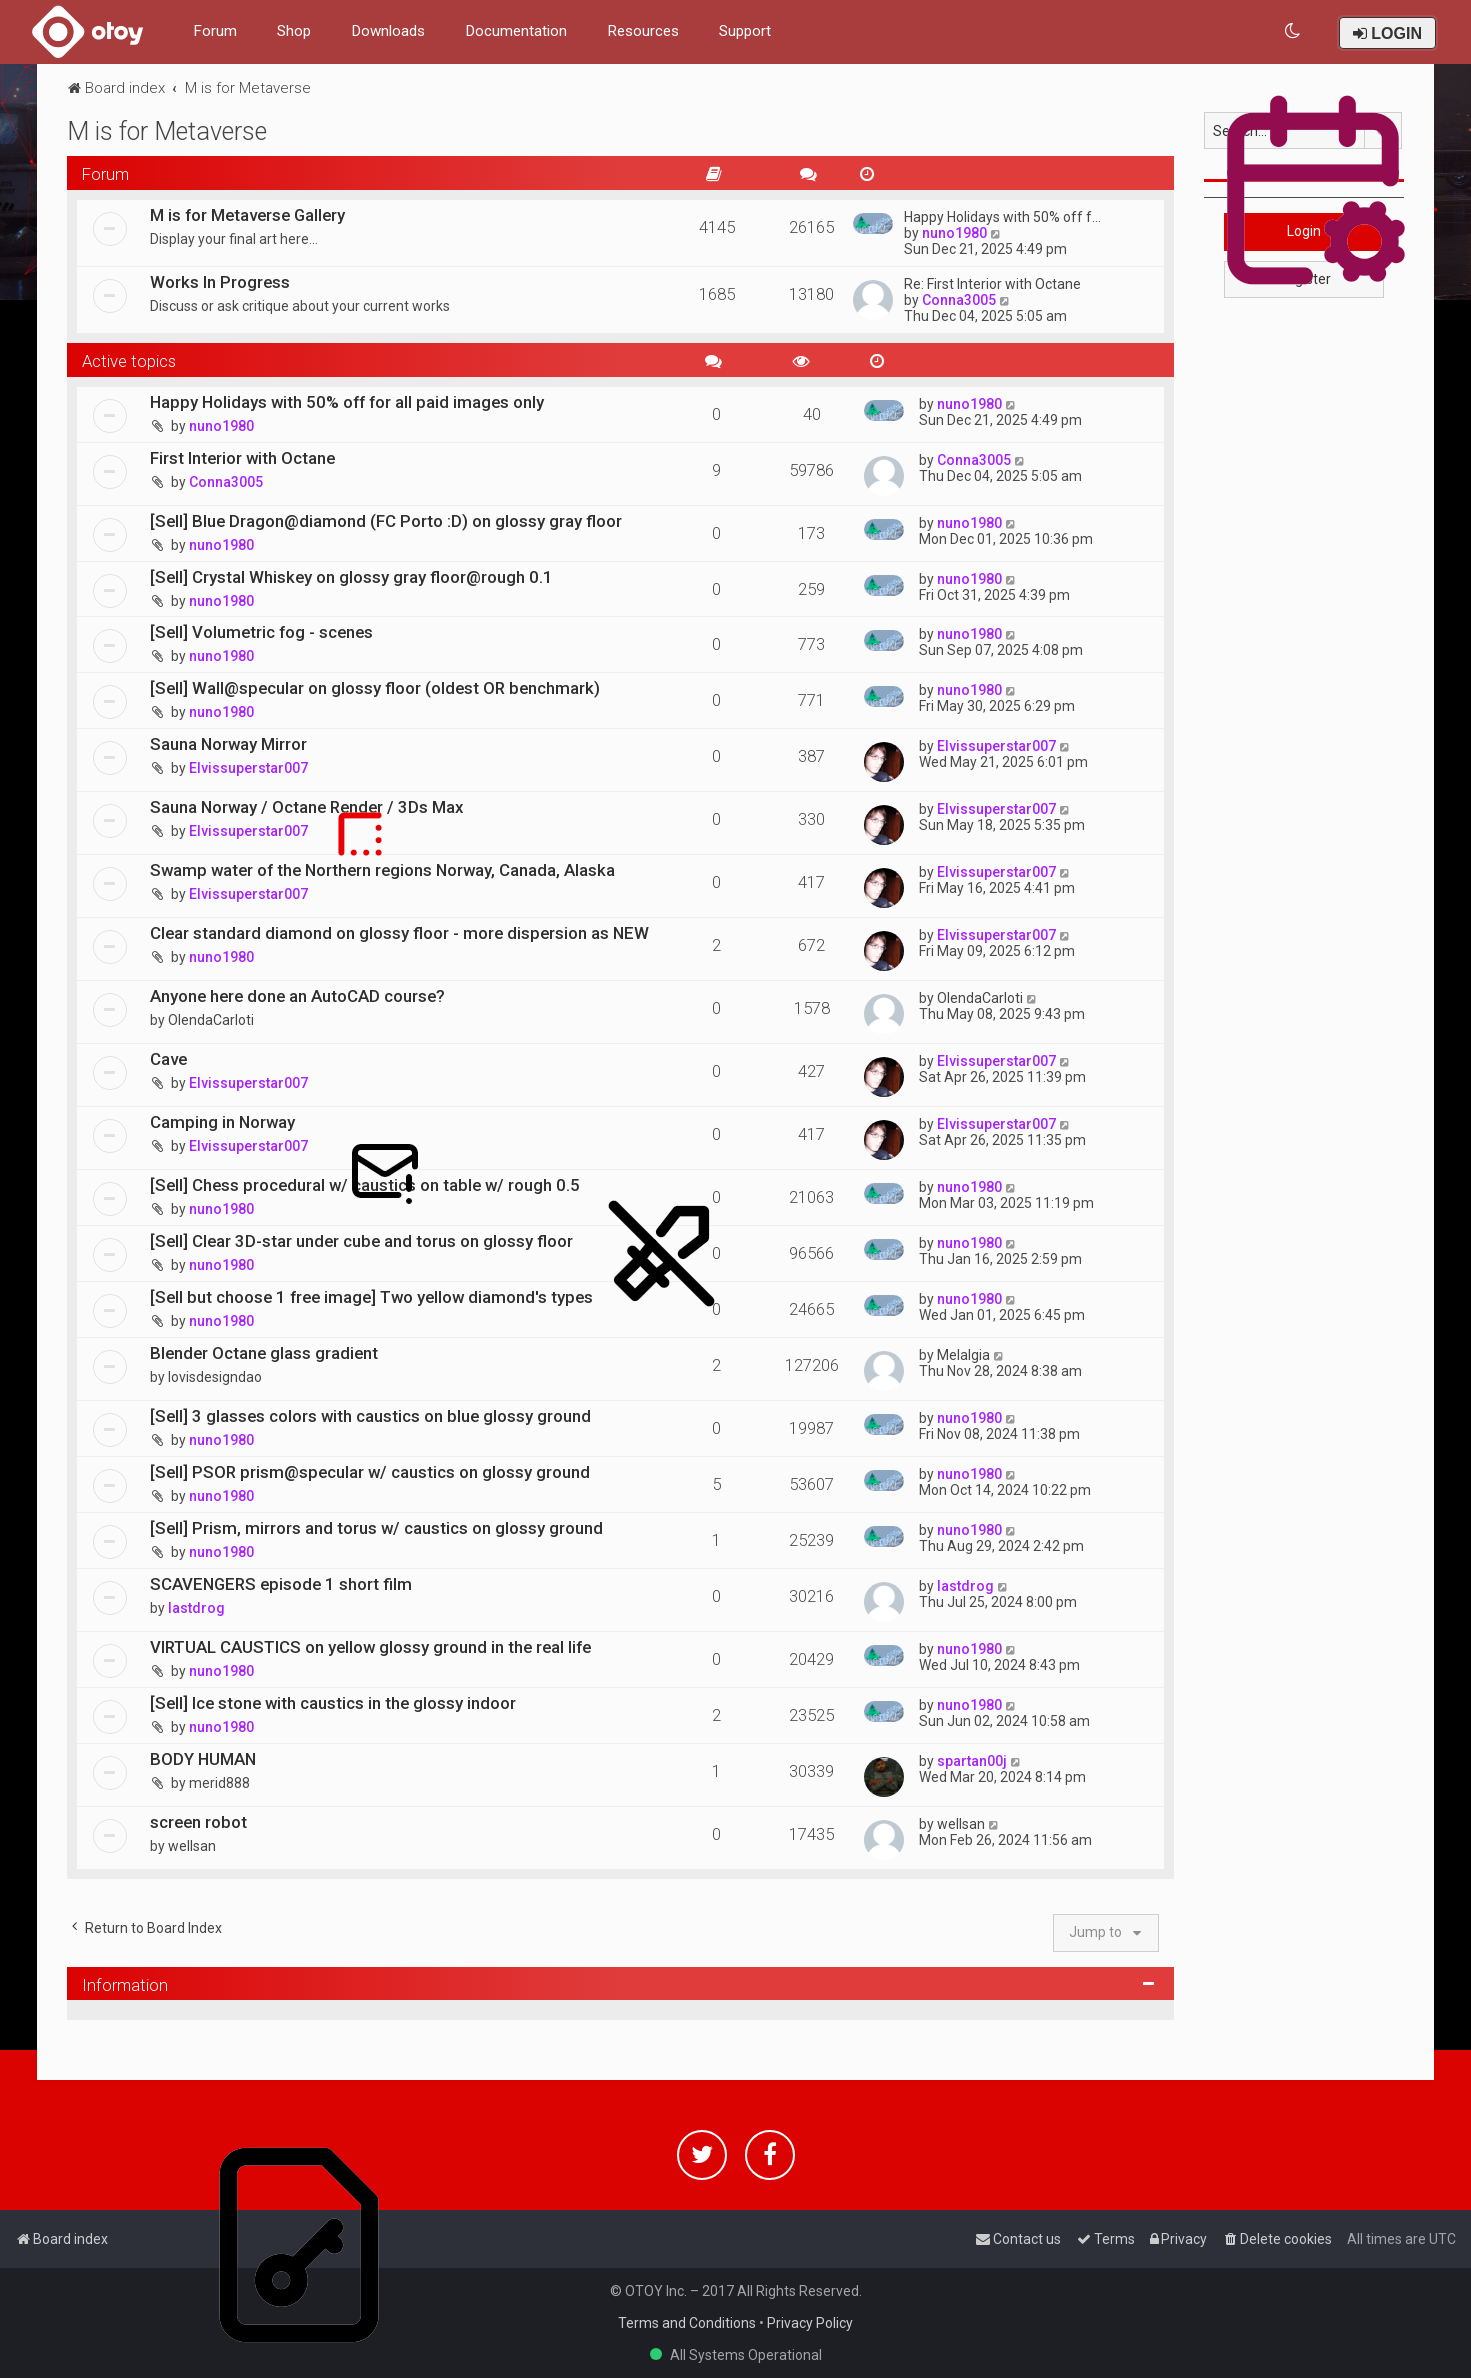 The width and height of the screenshot is (1471, 2378). What do you see at coordinates (360, 834) in the screenshot?
I see `apply border to top and left edges` at bounding box center [360, 834].